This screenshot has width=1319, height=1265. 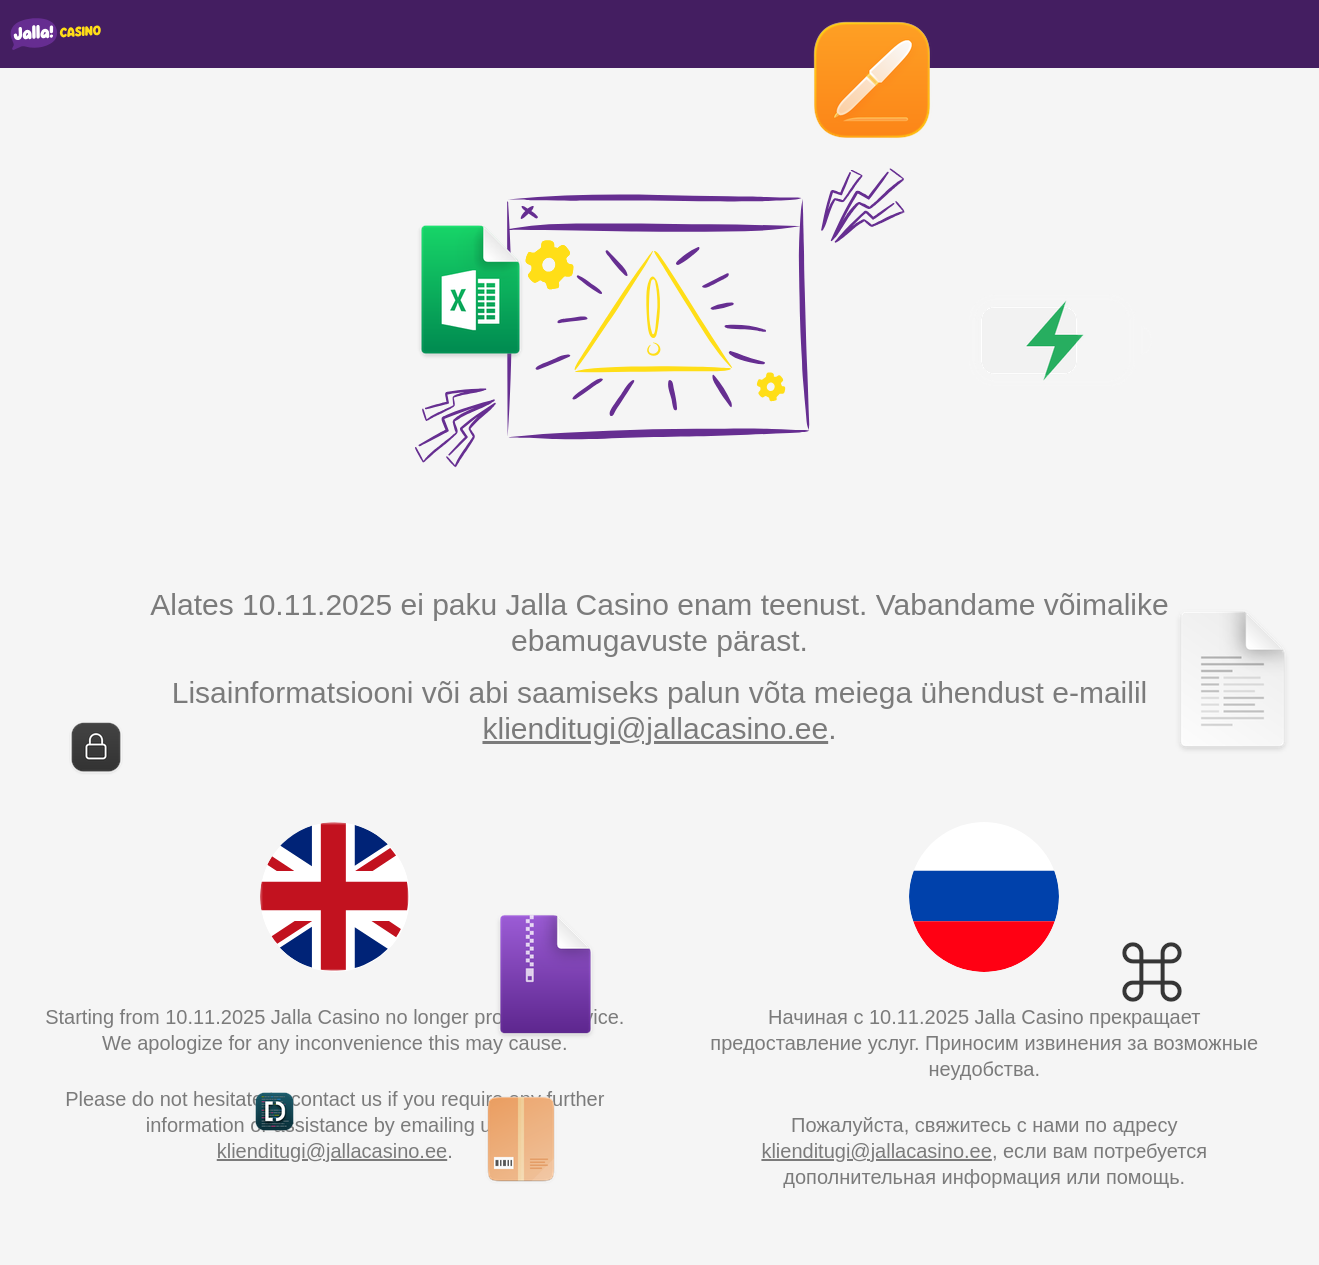 What do you see at coordinates (470, 289) in the screenshot?
I see `open a Microsoft Excel spreadsheet file` at bounding box center [470, 289].